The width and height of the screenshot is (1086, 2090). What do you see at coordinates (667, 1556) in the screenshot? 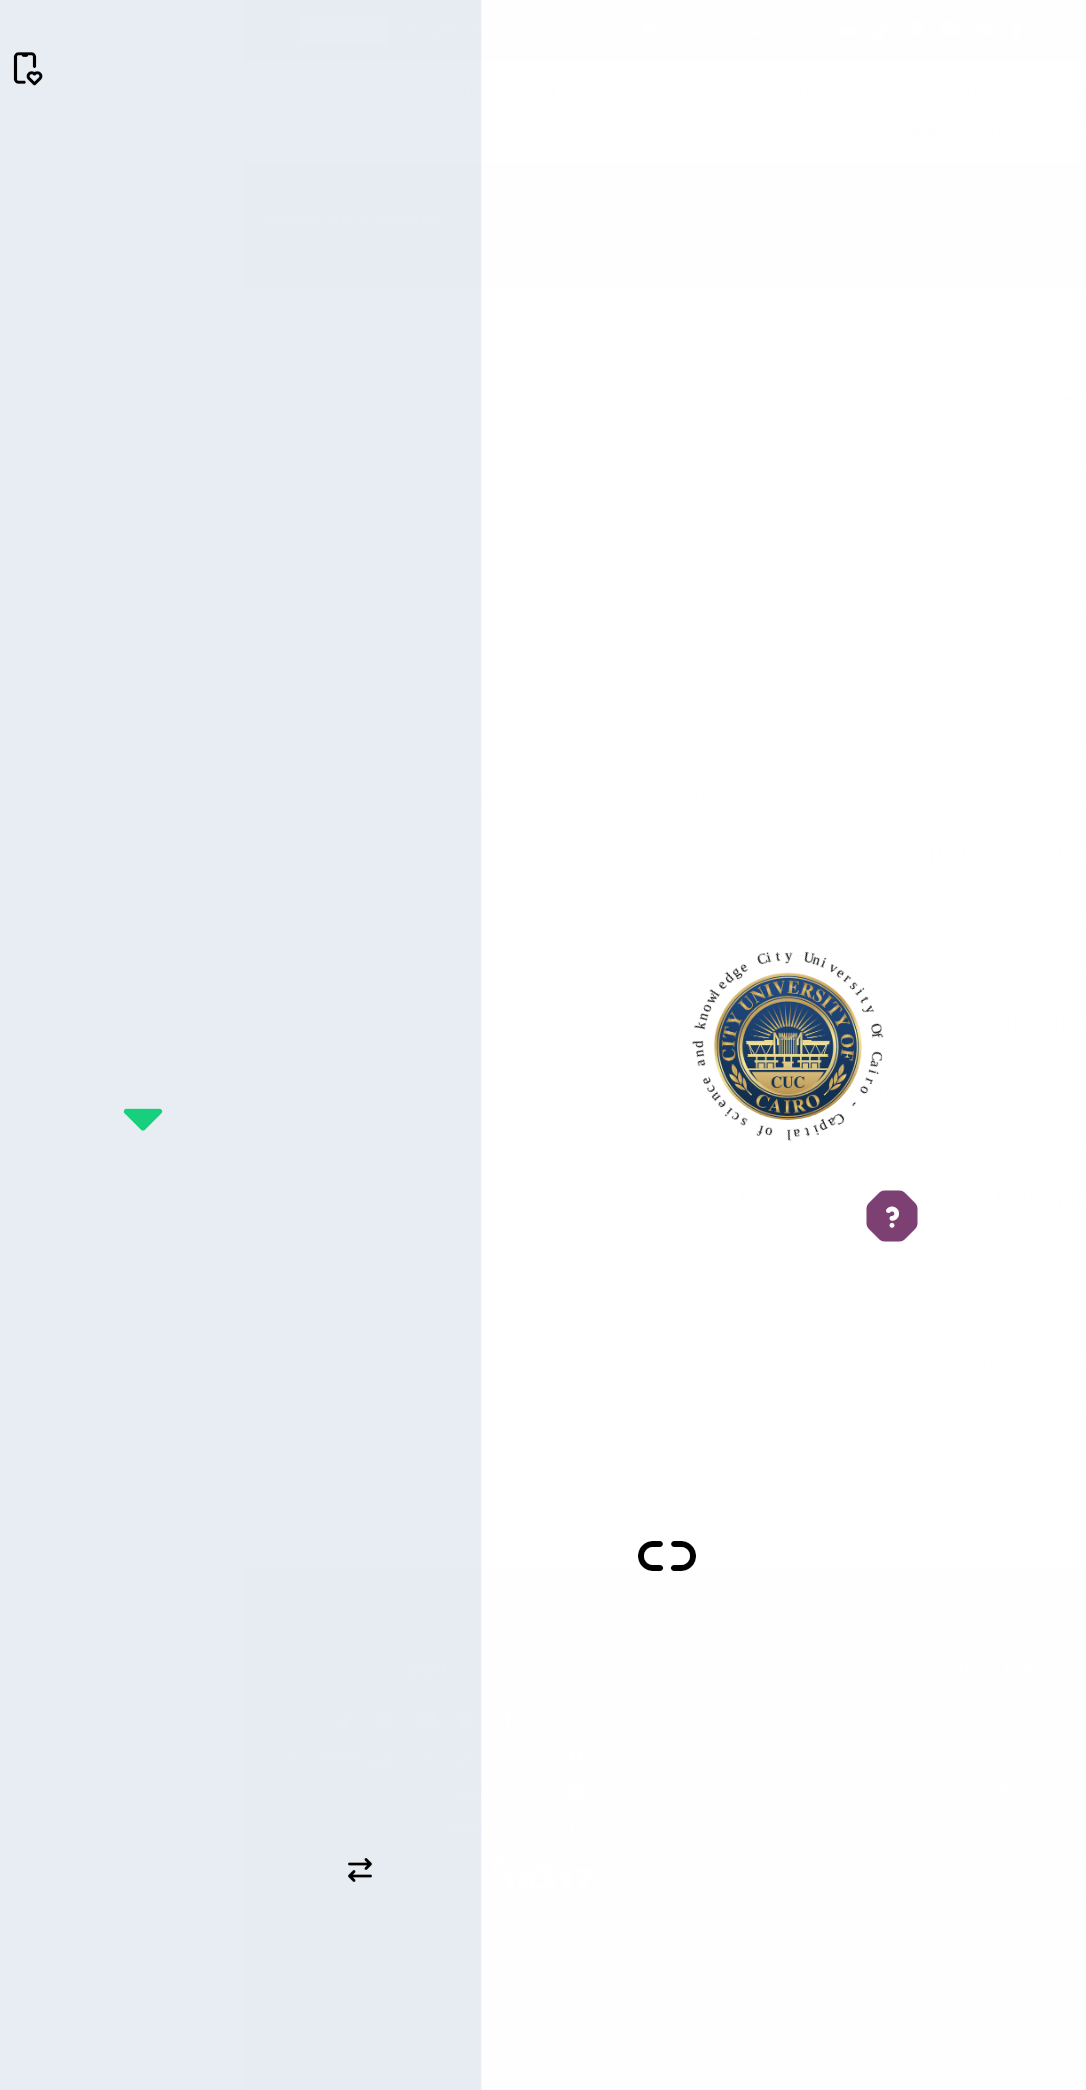
I see `remove or break a link connection` at bounding box center [667, 1556].